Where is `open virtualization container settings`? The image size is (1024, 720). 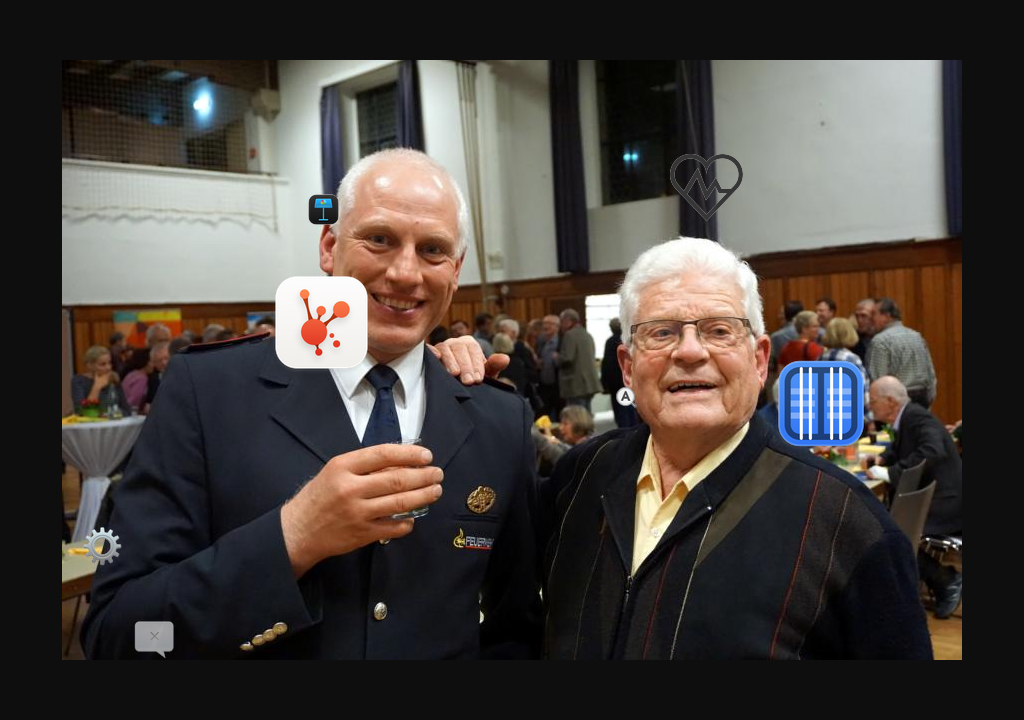 open virtualization container settings is located at coordinates (821, 405).